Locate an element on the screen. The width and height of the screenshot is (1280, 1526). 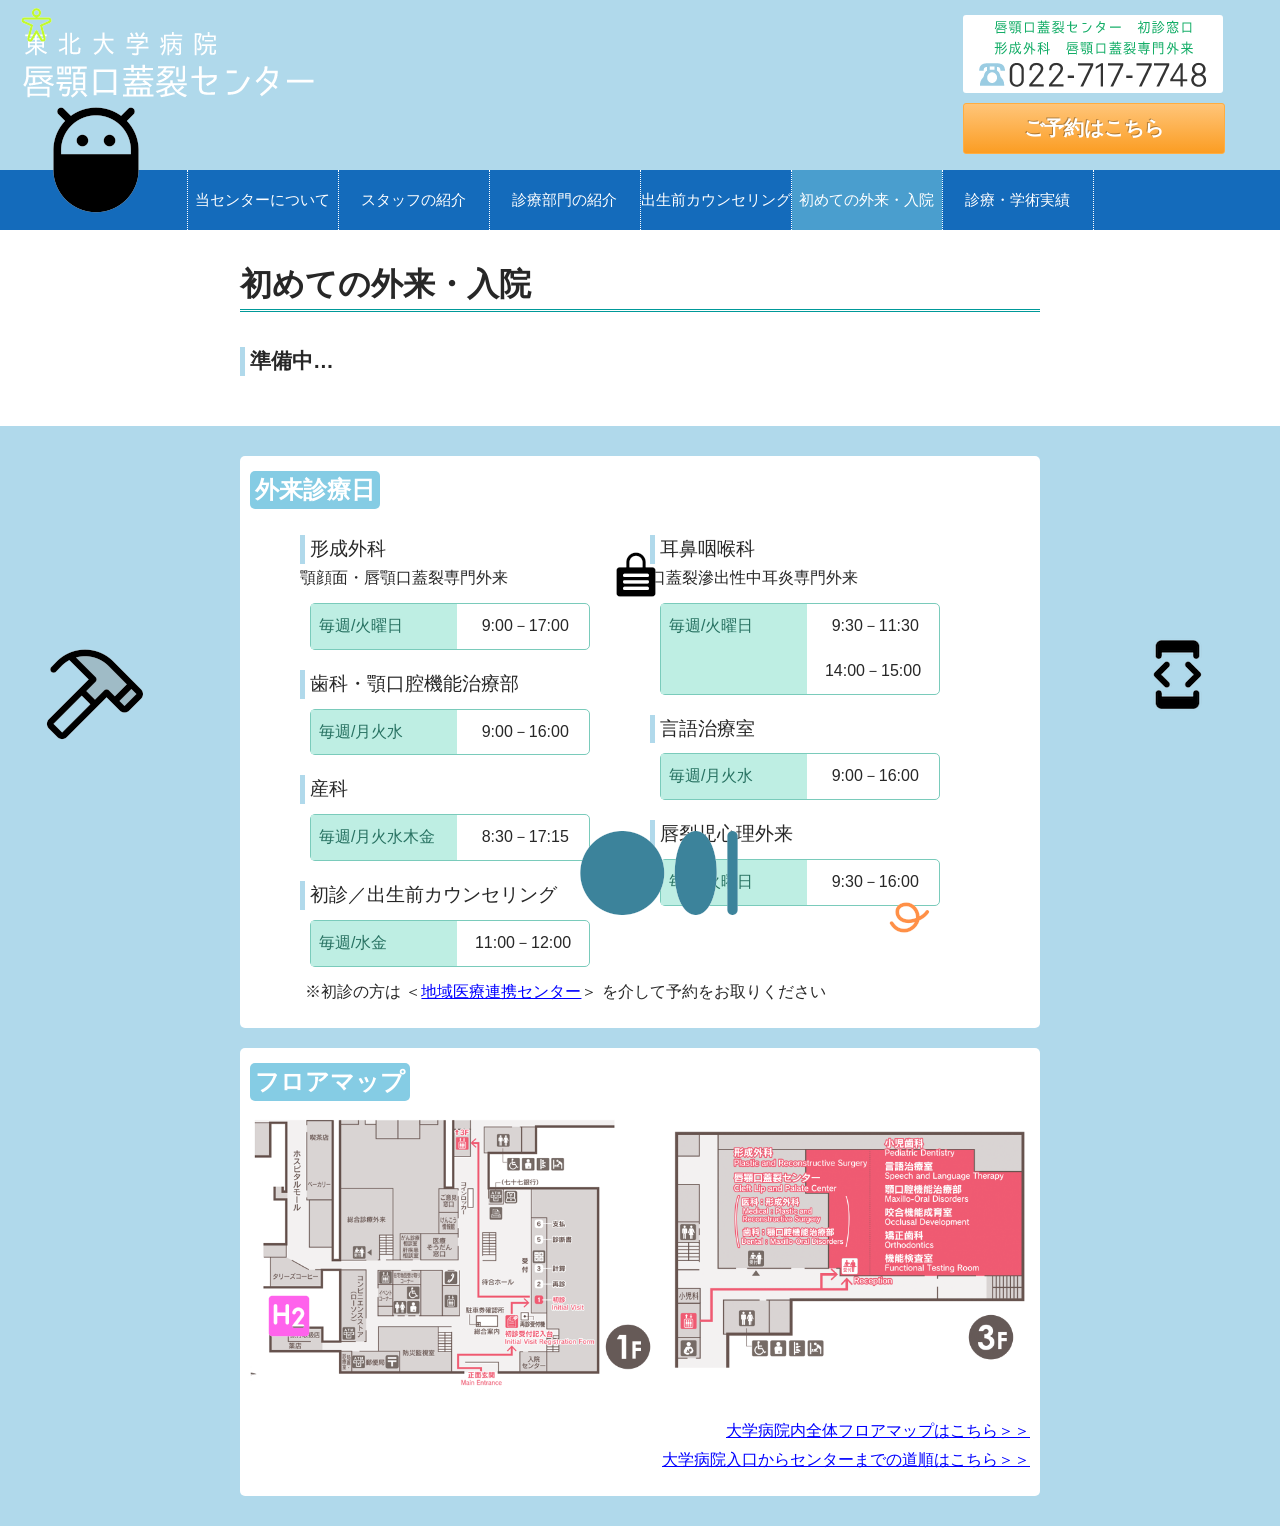
access developer mode settings is located at coordinates (1177, 674).